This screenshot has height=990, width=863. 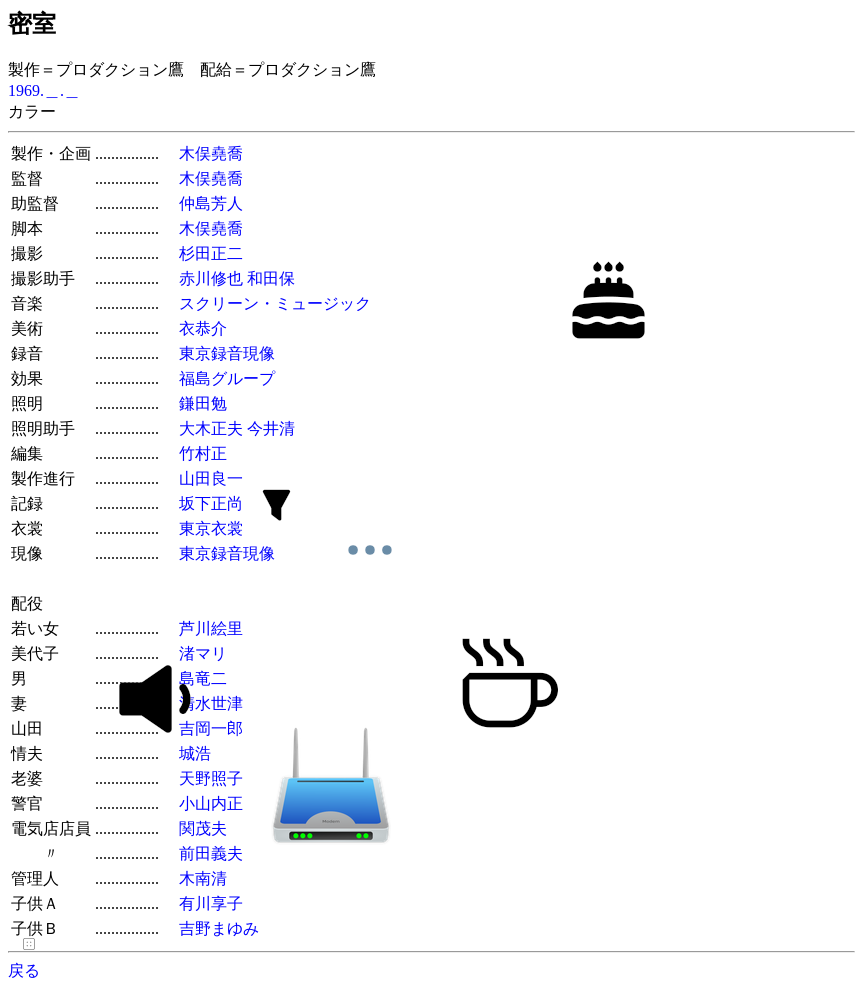 What do you see at coordinates (331, 785) in the screenshot?
I see `network modem or router device status` at bounding box center [331, 785].